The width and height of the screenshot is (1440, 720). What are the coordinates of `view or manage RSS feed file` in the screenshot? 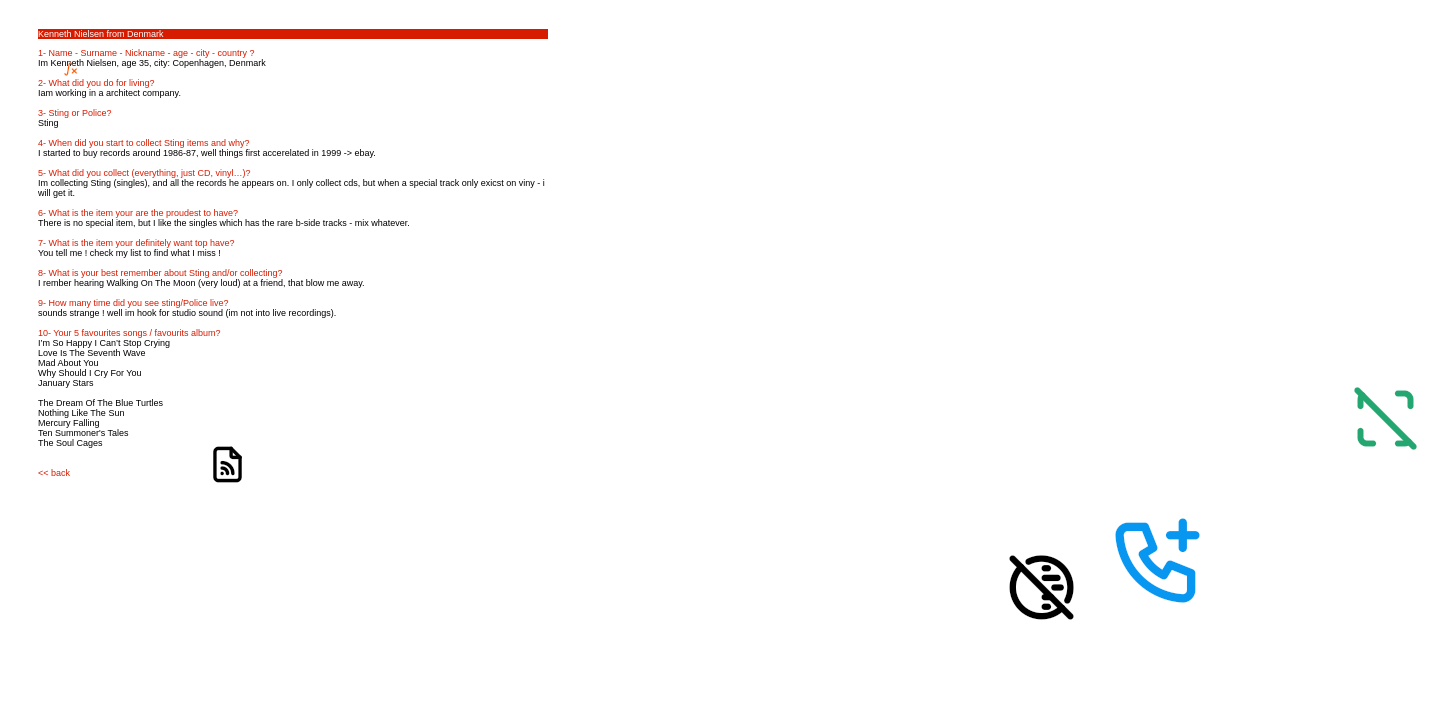 It's located at (227, 464).